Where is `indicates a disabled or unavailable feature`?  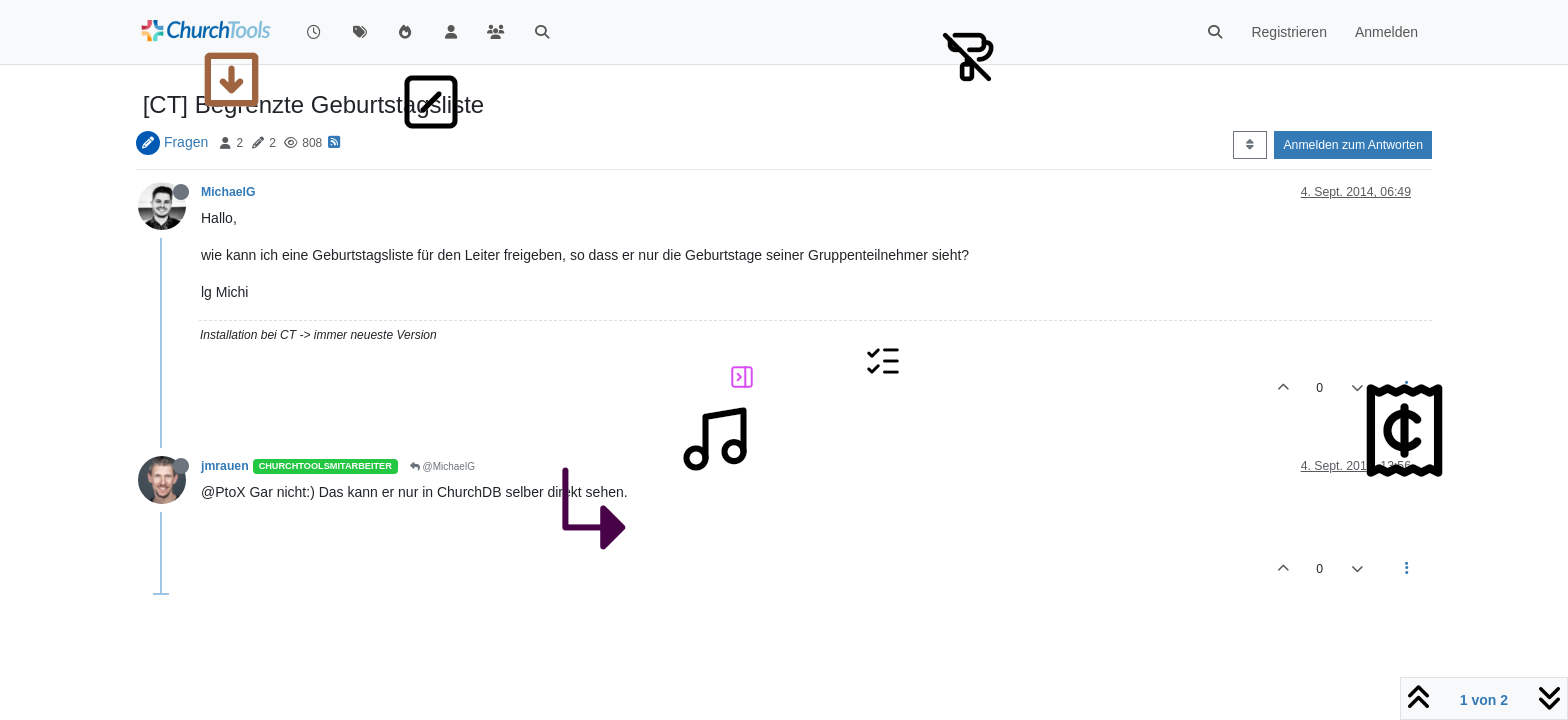 indicates a disabled or unavailable feature is located at coordinates (431, 102).